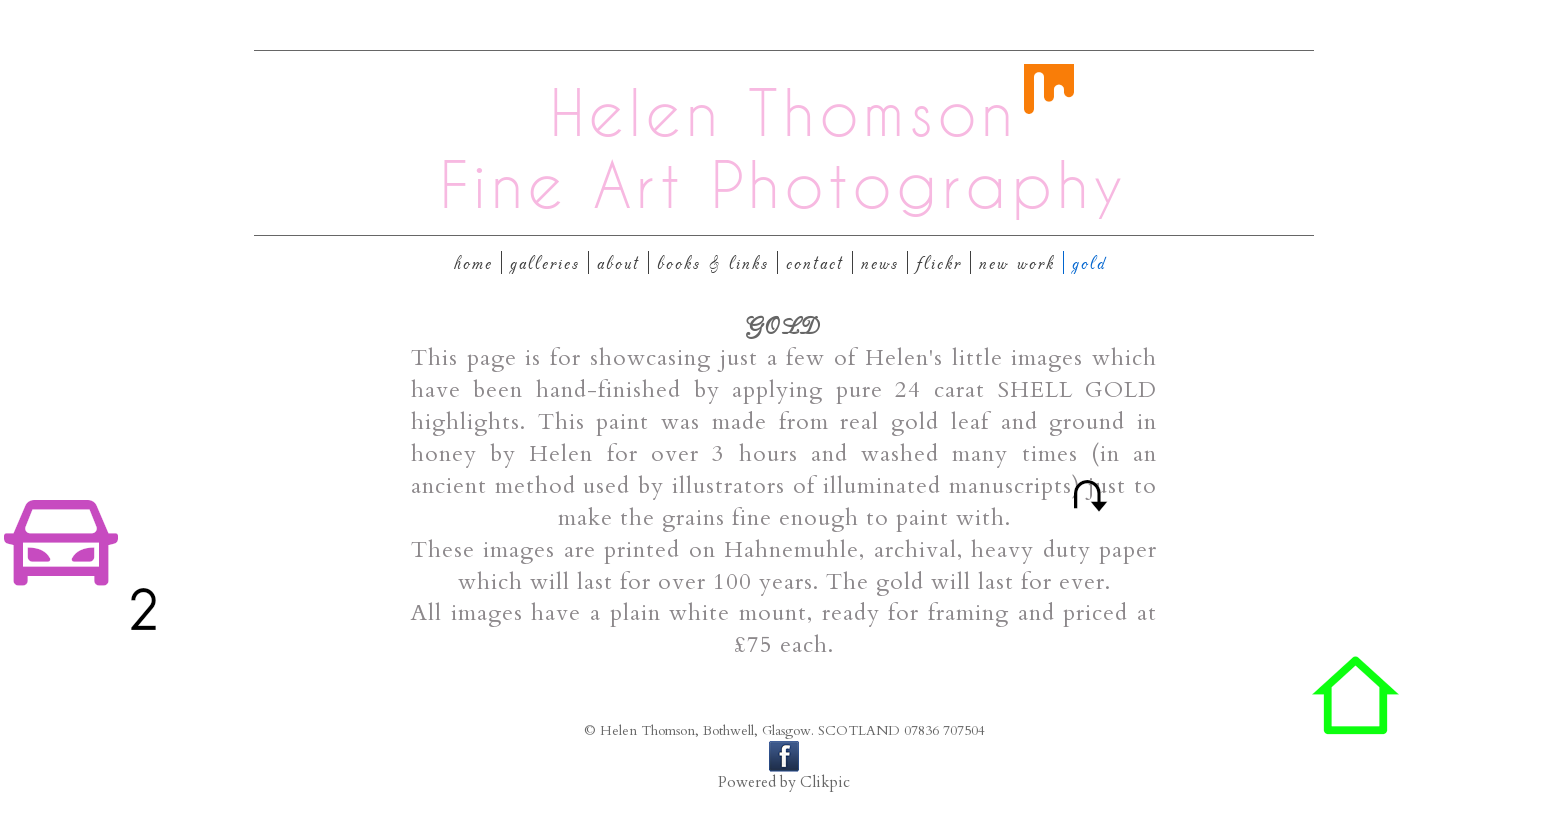 This screenshot has width=1568, height=813. Describe the element at coordinates (143, 609) in the screenshot. I see `indicates second item in a numbered list` at that location.